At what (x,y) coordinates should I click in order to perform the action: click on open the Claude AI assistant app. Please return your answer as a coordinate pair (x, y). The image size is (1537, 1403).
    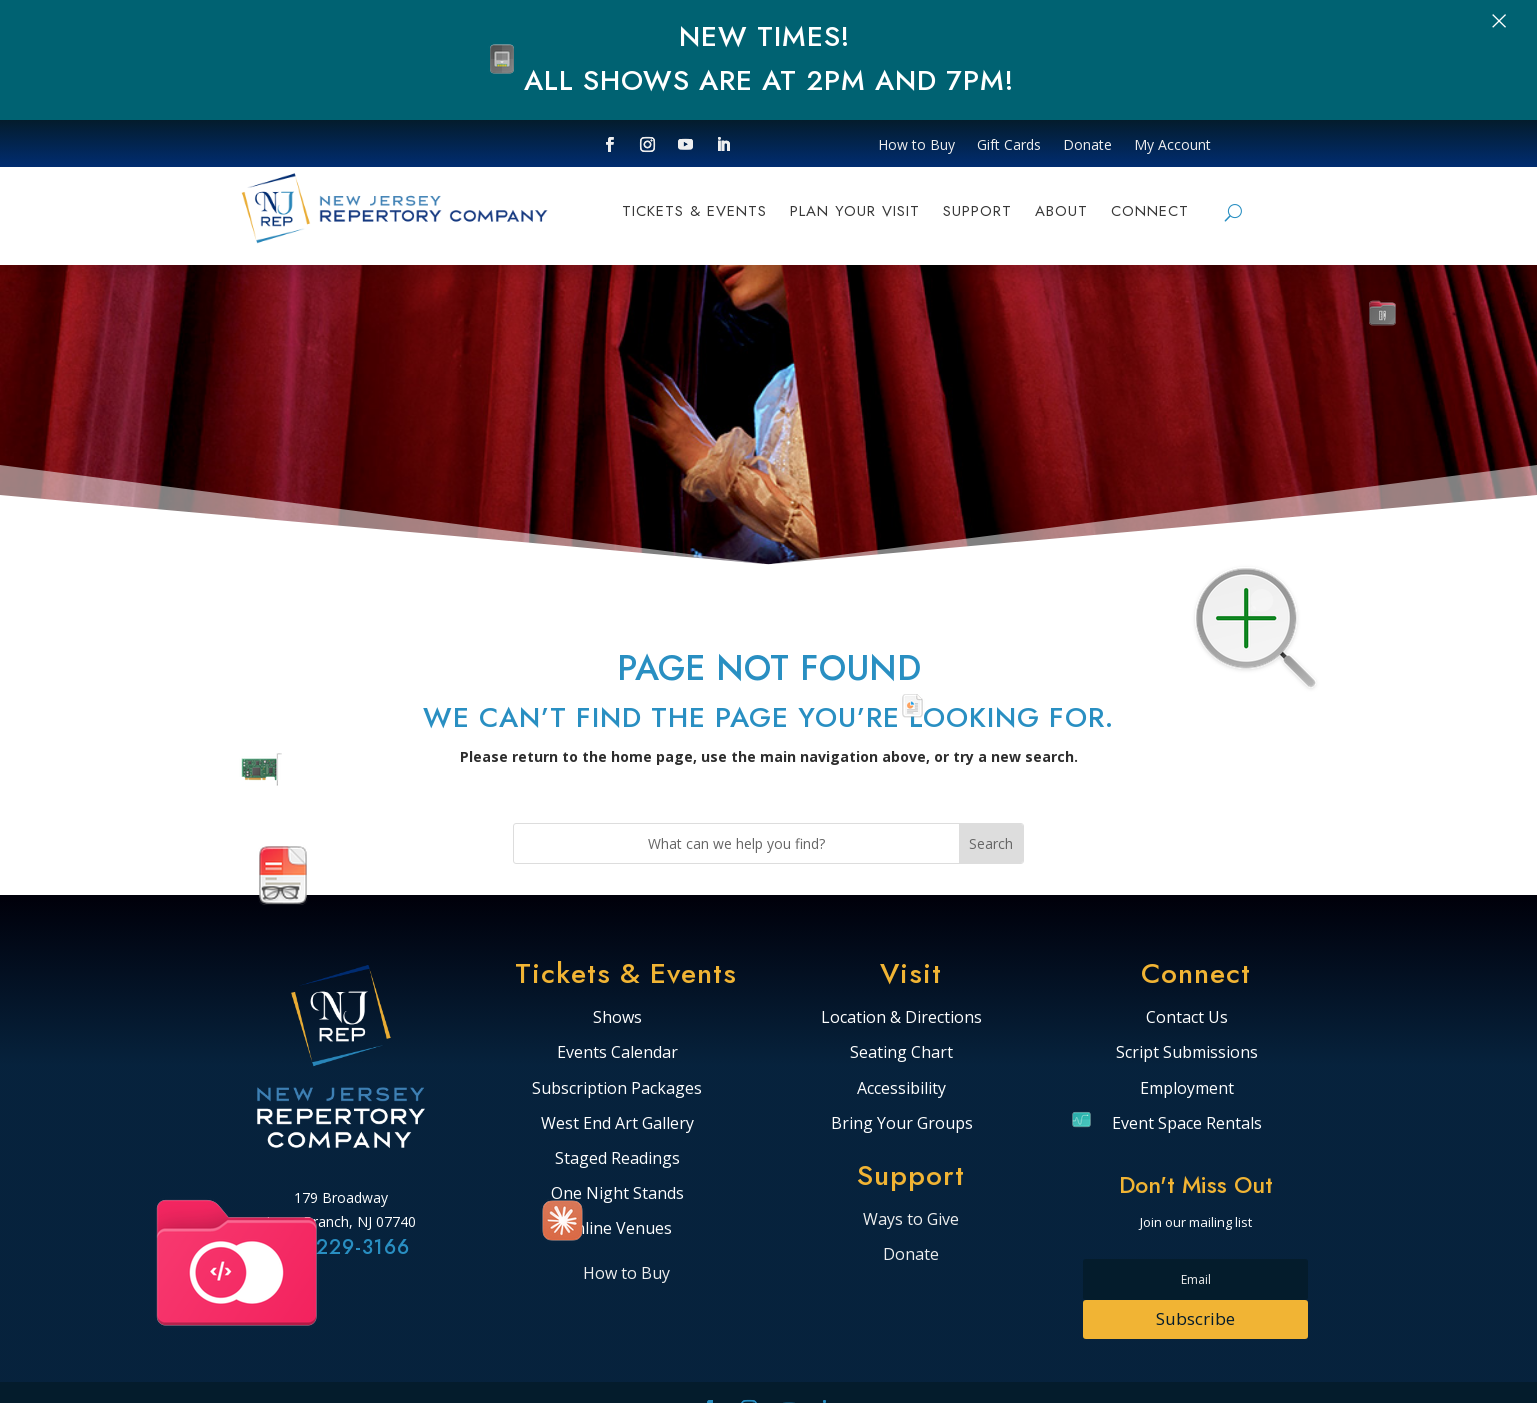
    Looking at the image, I should click on (562, 1220).